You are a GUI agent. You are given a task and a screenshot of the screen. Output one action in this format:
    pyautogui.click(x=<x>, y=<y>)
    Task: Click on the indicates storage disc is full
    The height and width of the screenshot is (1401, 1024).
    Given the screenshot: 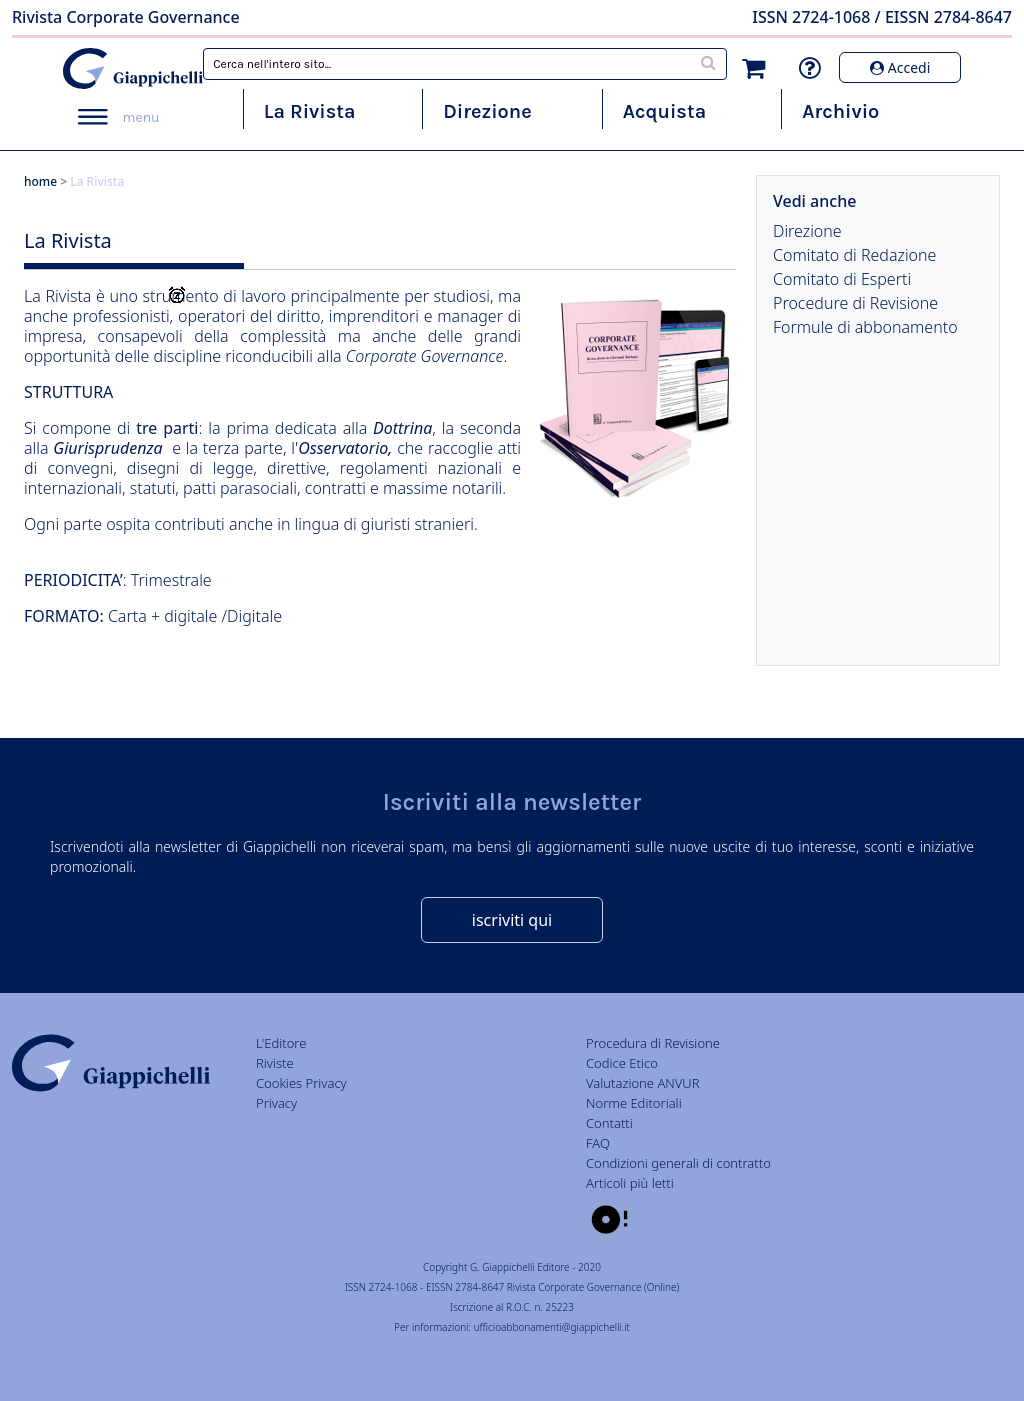 What is the action you would take?
    pyautogui.click(x=609, y=1219)
    